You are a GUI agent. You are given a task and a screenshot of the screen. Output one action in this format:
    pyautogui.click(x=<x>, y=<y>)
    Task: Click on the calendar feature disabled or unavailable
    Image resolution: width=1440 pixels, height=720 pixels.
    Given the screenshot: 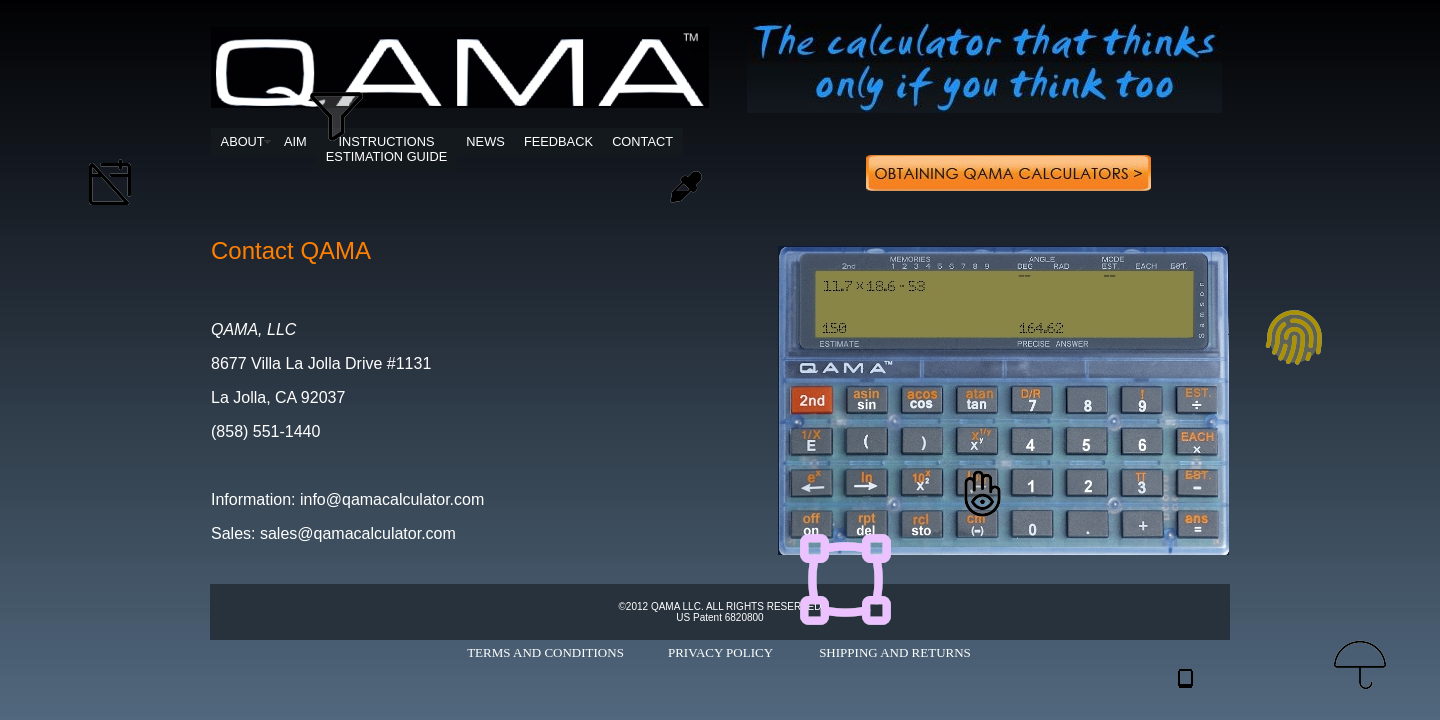 What is the action you would take?
    pyautogui.click(x=110, y=184)
    